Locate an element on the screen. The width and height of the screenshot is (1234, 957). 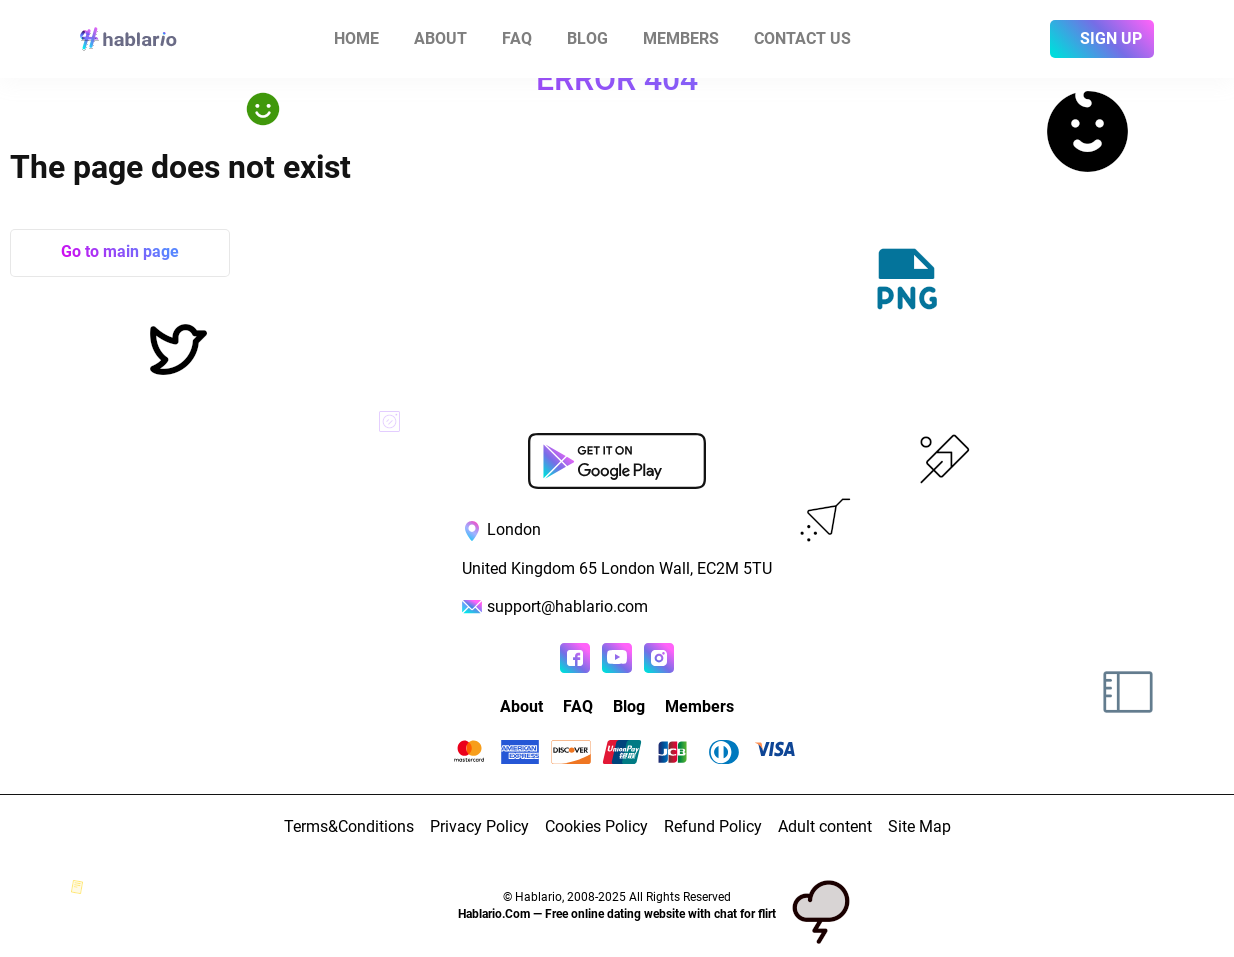
access laundry or appliance controls is located at coordinates (389, 421).